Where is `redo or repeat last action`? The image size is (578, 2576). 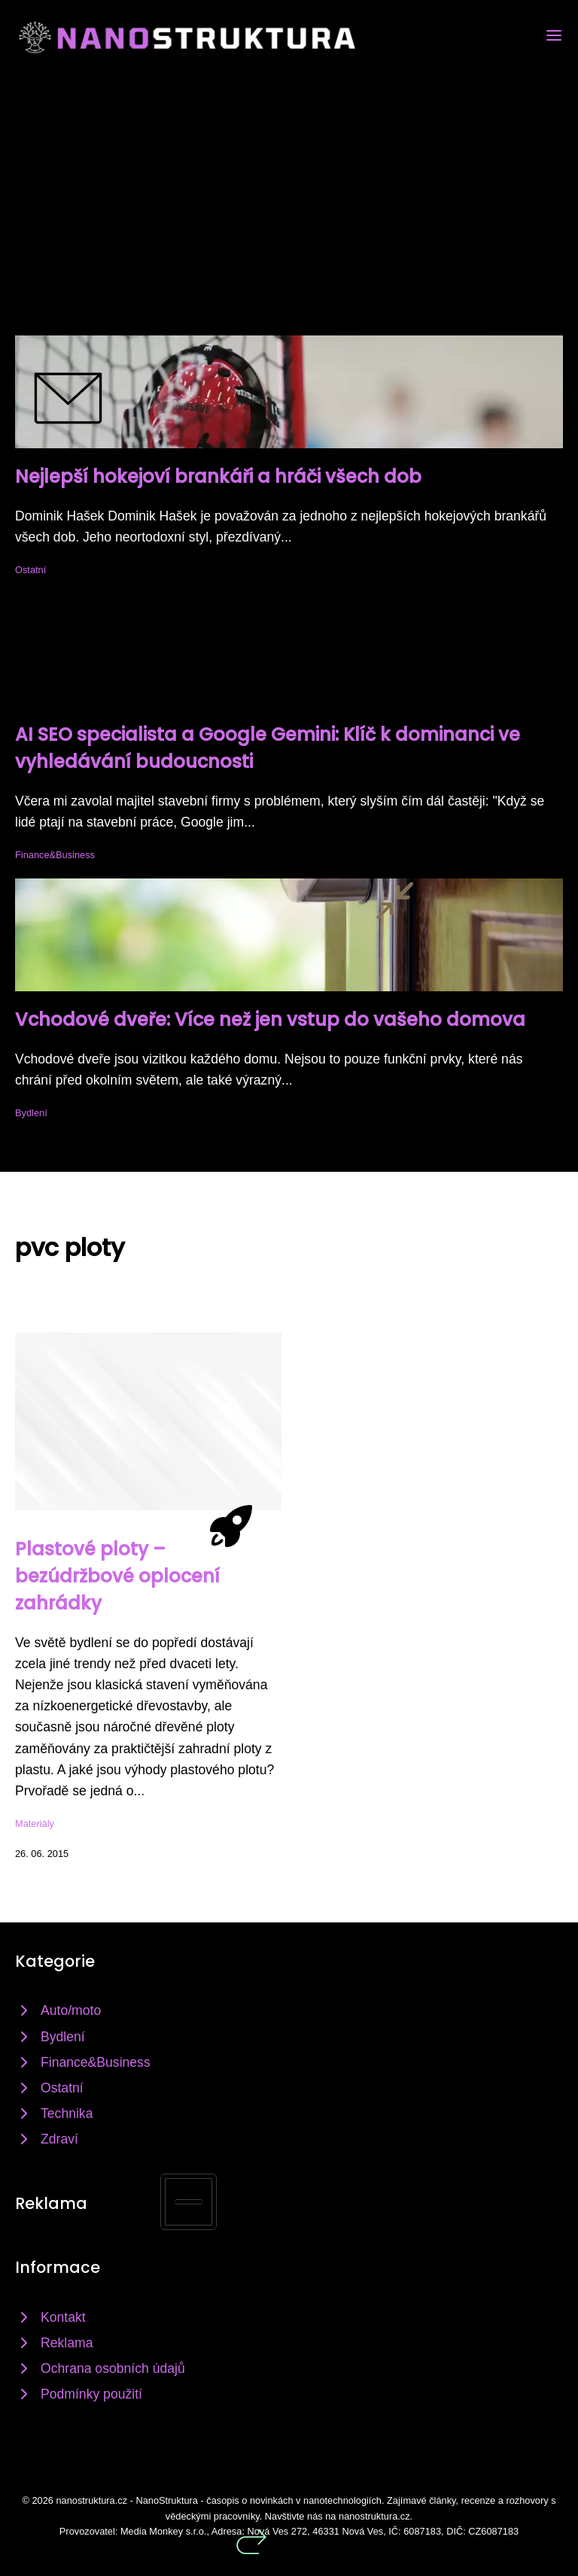
redo or repeat last action is located at coordinates (251, 2543).